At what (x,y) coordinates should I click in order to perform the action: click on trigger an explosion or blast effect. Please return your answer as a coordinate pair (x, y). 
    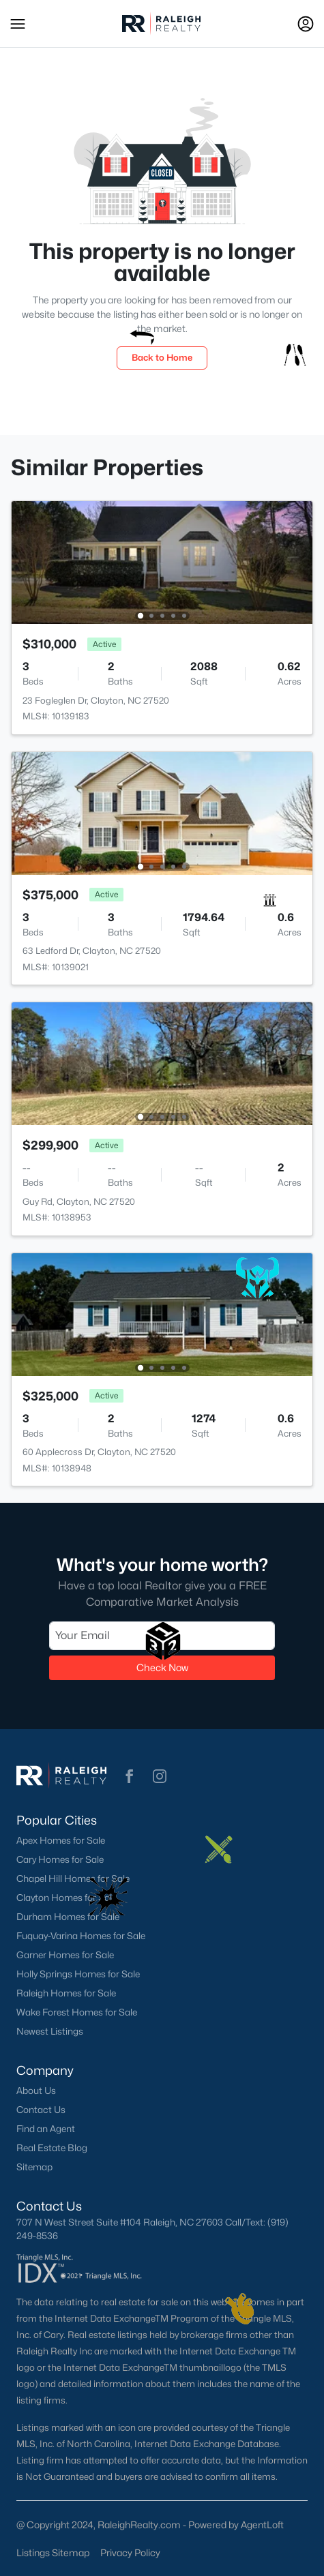
    Looking at the image, I should click on (108, 1896).